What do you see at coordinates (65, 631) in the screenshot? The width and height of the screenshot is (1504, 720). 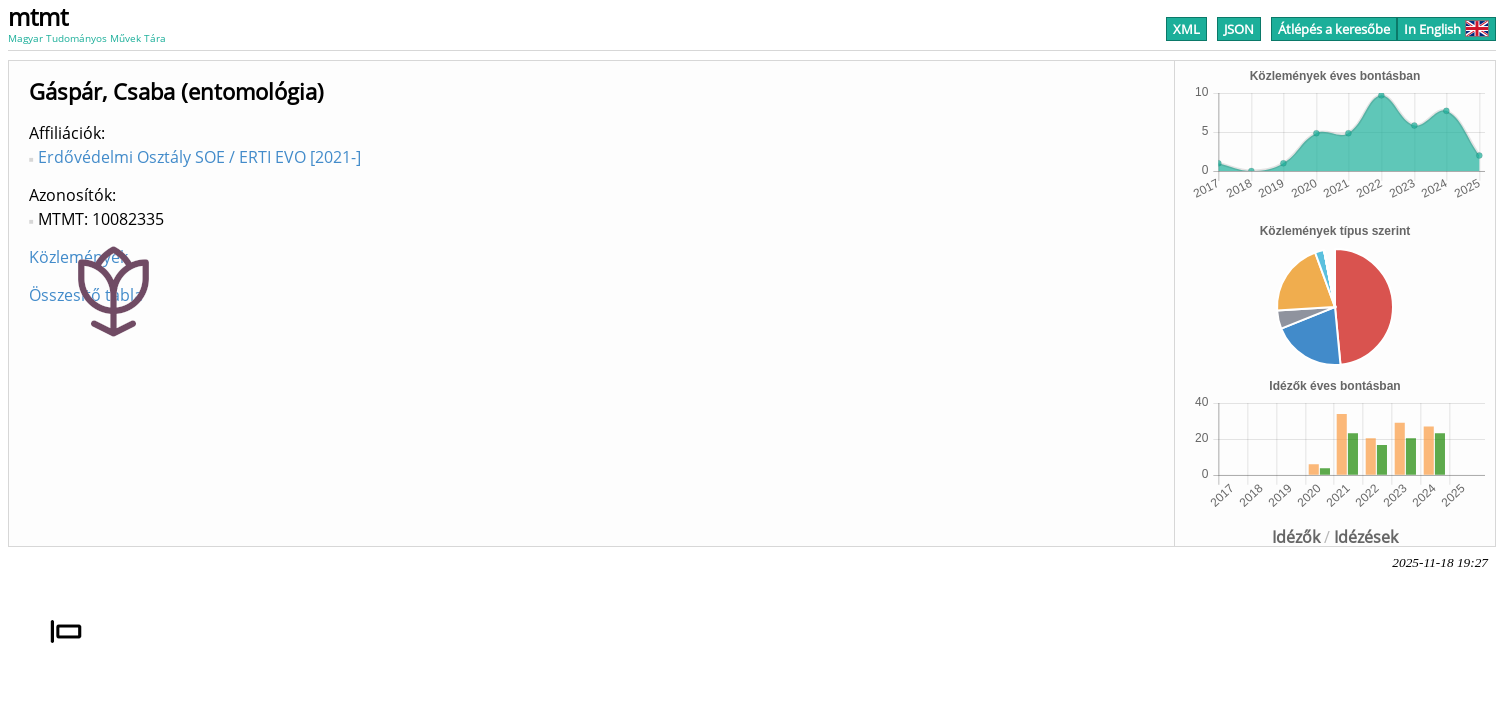 I see `align text or content to the left` at bounding box center [65, 631].